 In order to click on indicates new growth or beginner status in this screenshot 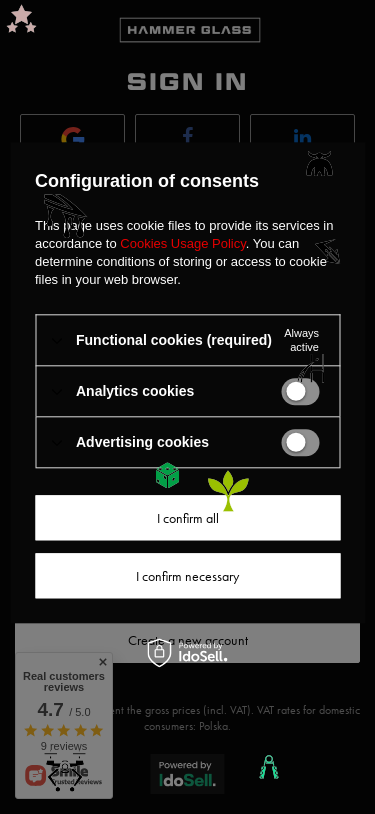, I will do `click(228, 491)`.